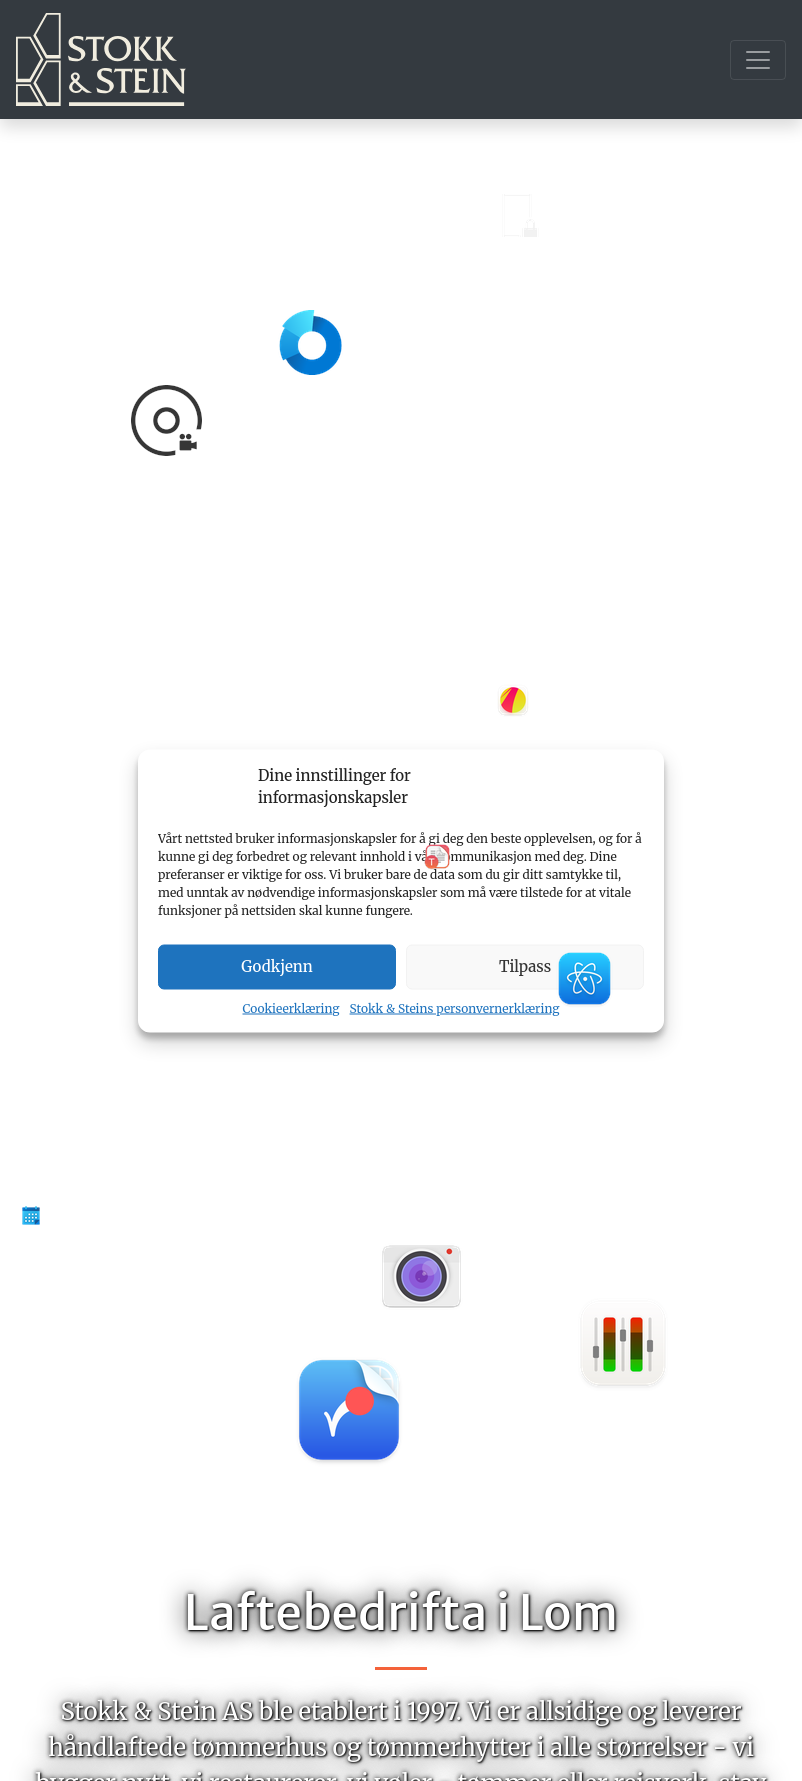 The height and width of the screenshot is (1781, 802). Describe the element at coordinates (623, 1343) in the screenshot. I see `open mudita24 audio mixer application` at that location.